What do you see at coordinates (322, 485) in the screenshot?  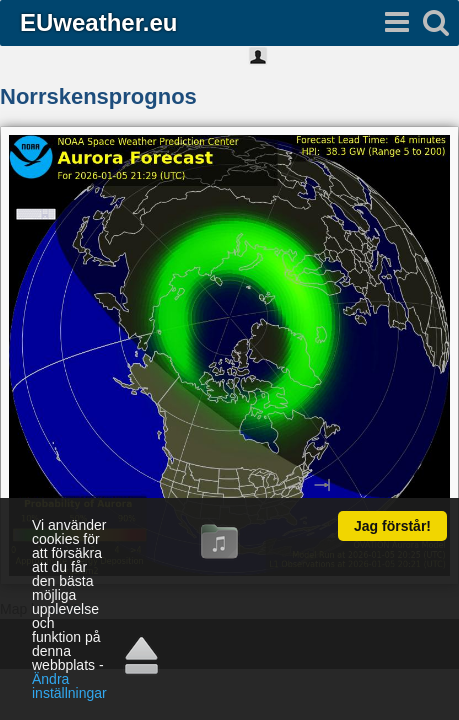 I see `jump to the last item in a list` at bounding box center [322, 485].